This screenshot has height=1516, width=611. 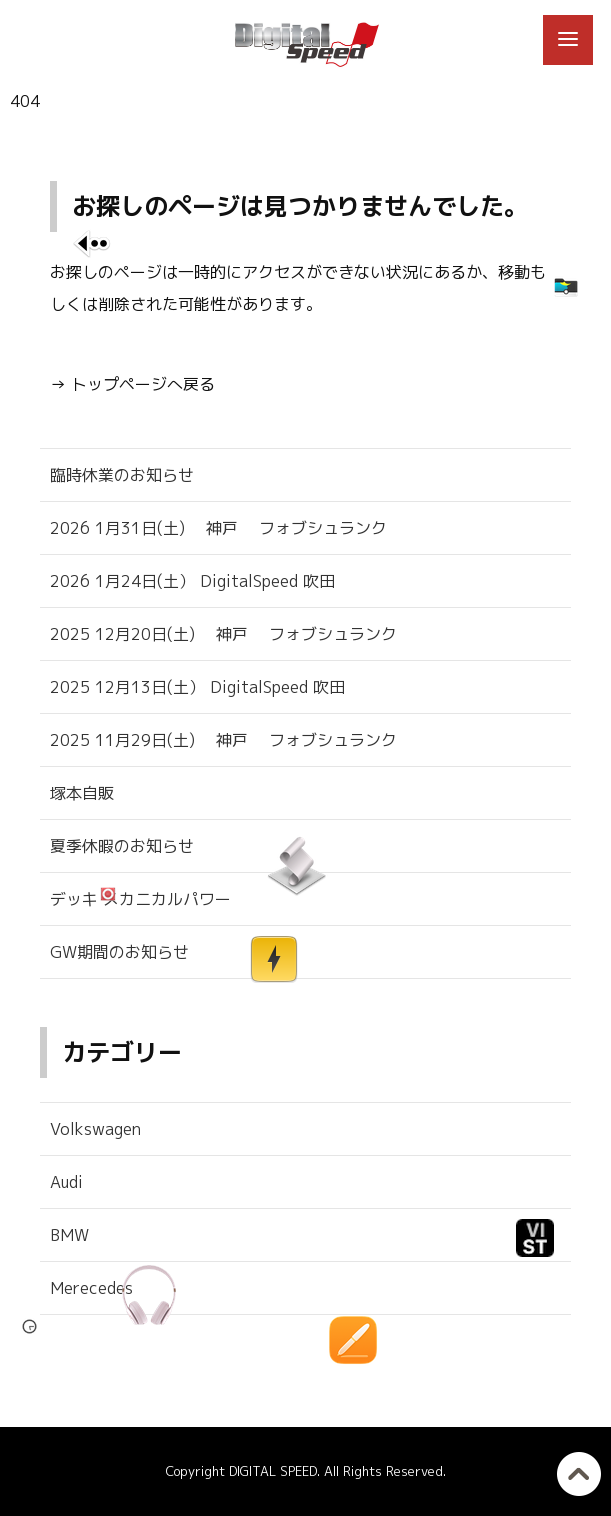 What do you see at coordinates (108, 894) in the screenshot?
I see `iPod shuffle device connected` at bounding box center [108, 894].